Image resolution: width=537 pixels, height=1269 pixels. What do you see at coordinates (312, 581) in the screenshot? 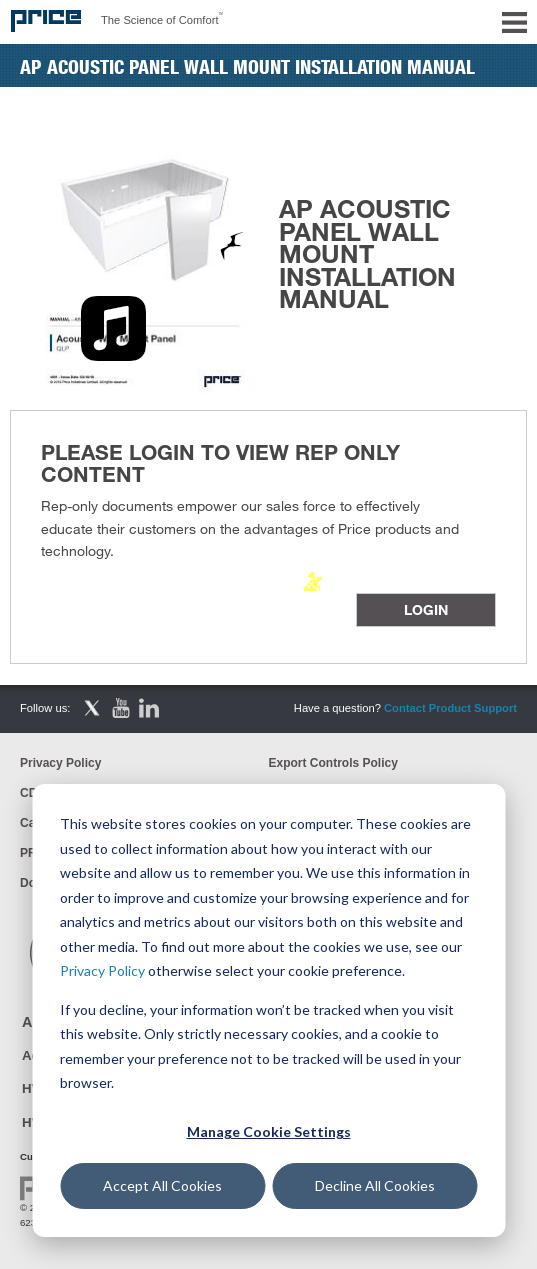
I see `ratatui terminal UI library logo` at bounding box center [312, 581].